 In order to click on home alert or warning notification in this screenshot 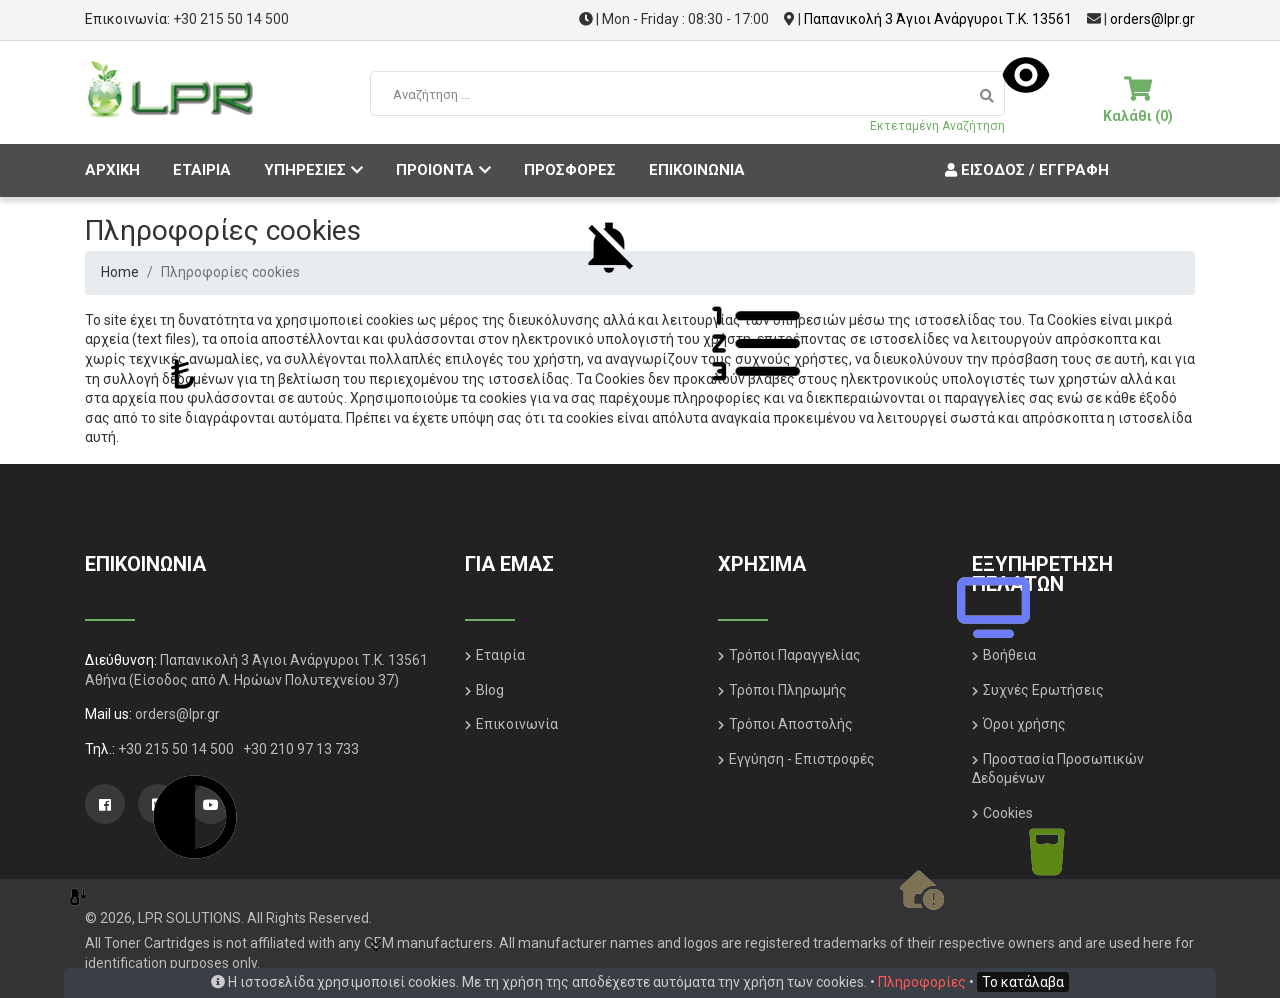, I will do `click(921, 889)`.